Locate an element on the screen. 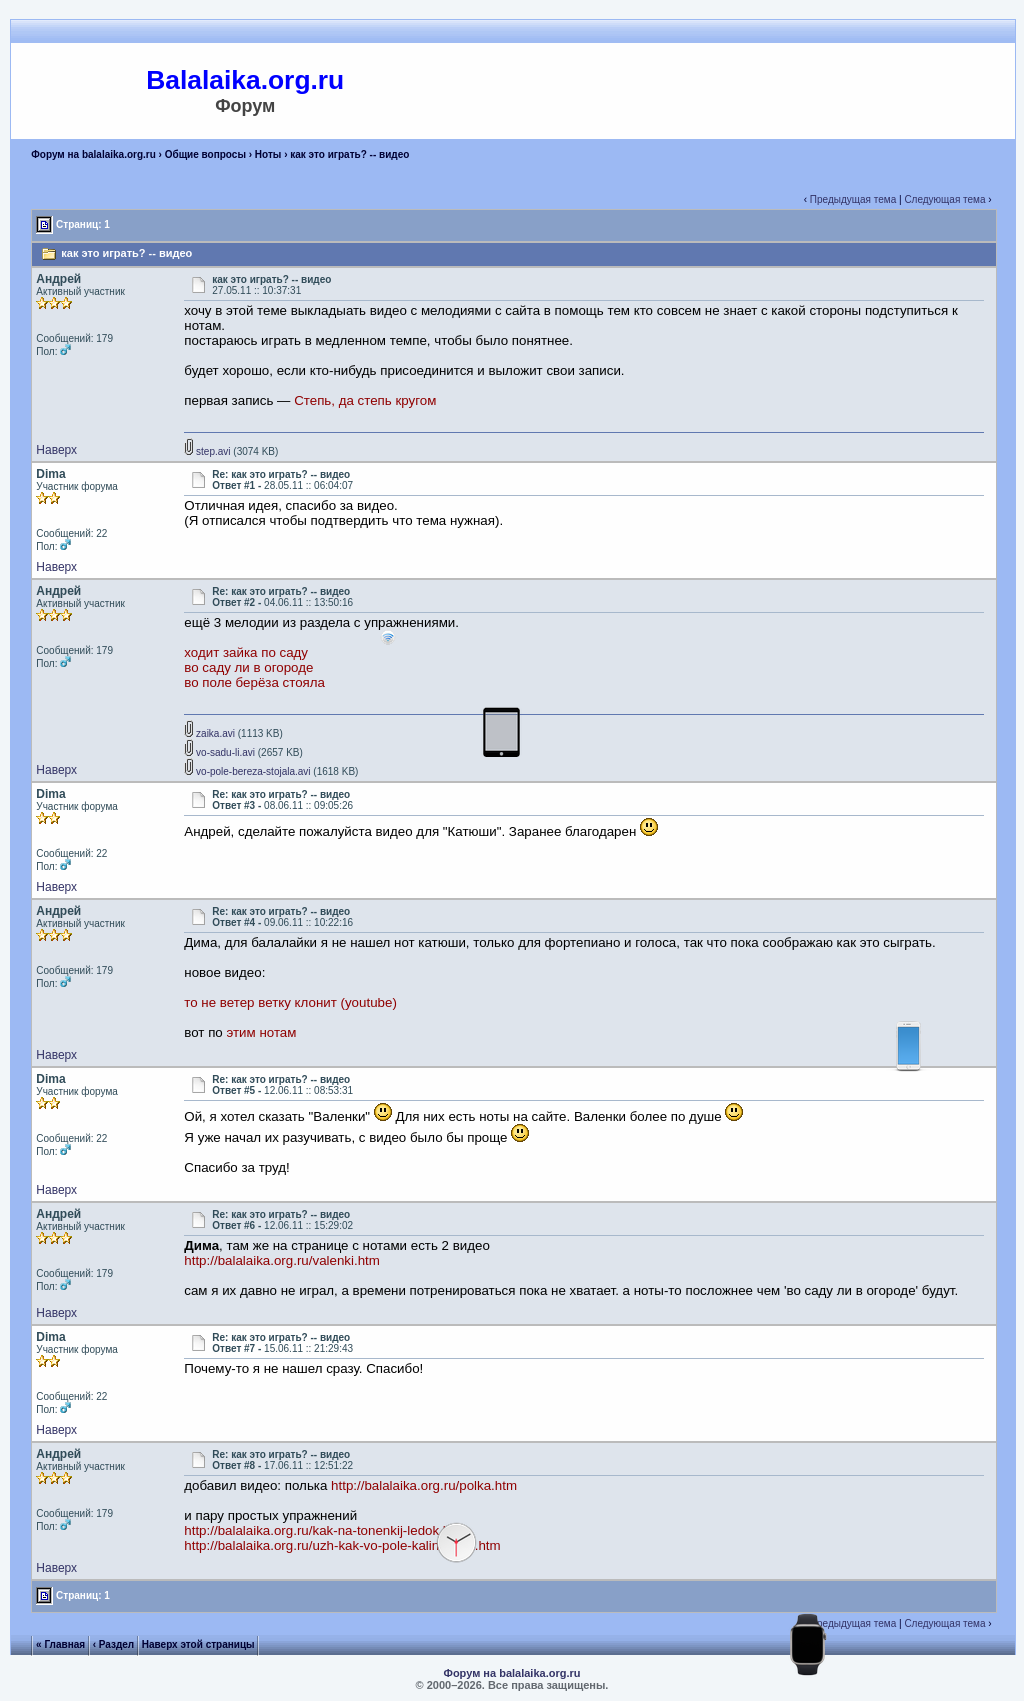  open airport utility to manage wireless network settings is located at coordinates (388, 637).